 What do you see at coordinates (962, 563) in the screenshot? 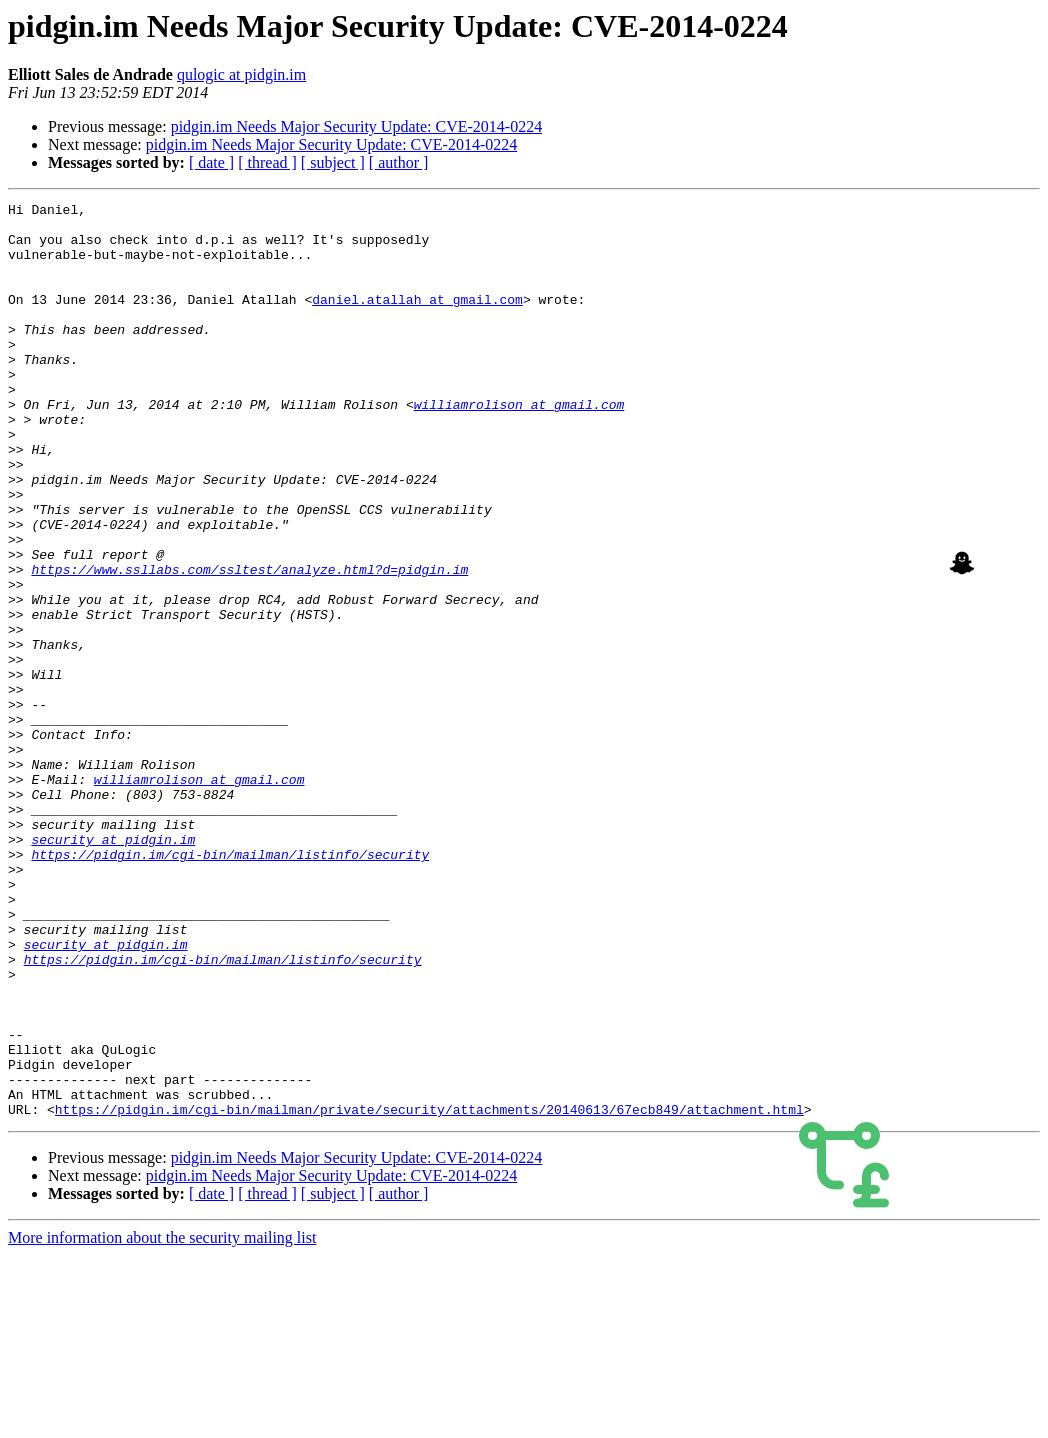
I see `open snapchat app` at bounding box center [962, 563].